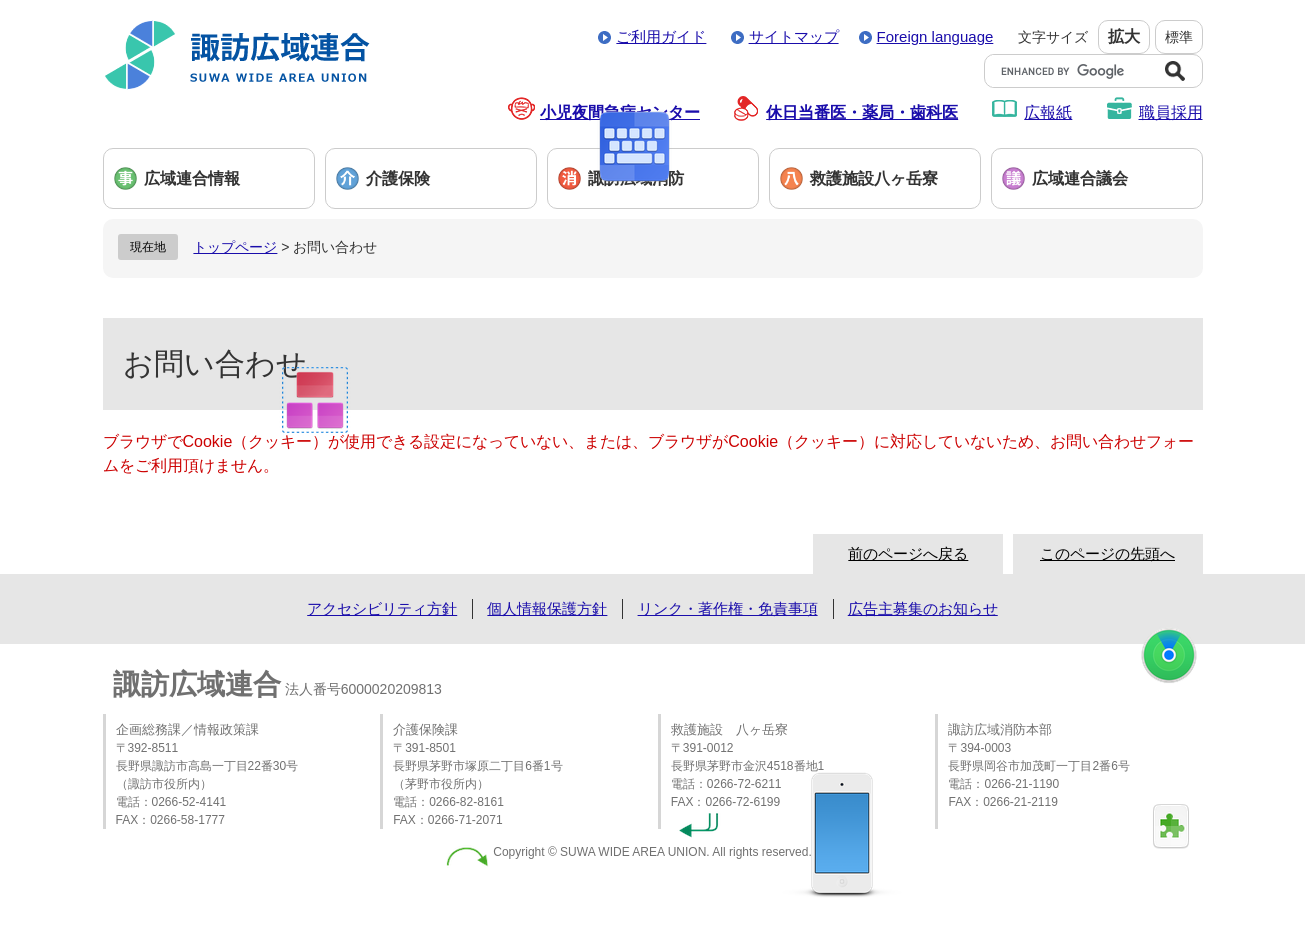 The width and height of the screenshot is (1305, 925). What do you see at coordinates (634, 146) in the screenshot?
I see `configure keyboard and input settings` at bounding box center [634, 146].